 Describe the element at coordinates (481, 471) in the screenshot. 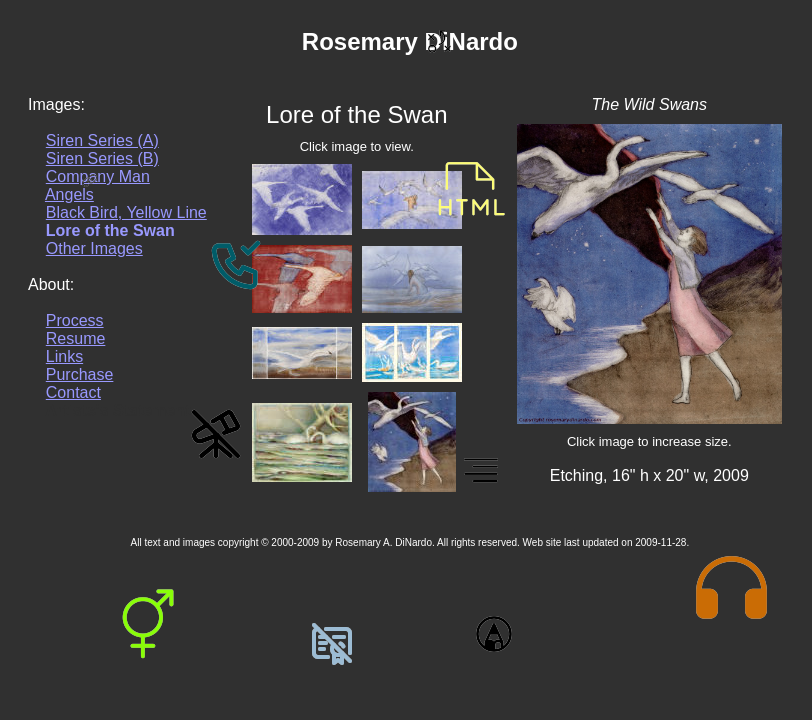

I see `align text to the right` at that location.